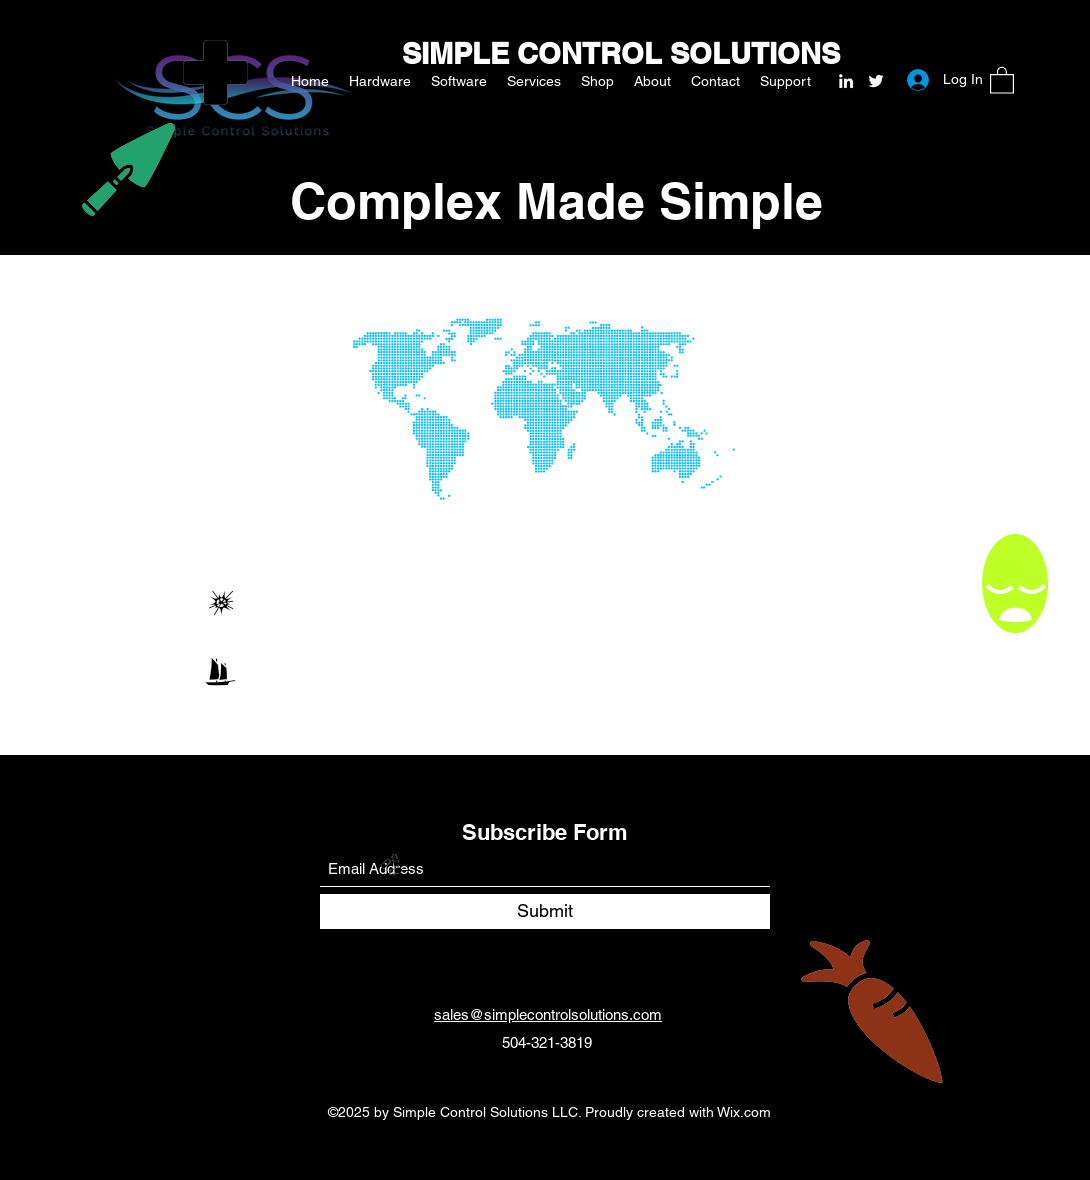  What do you see at coordinates (1016, 583) in the screenshot?
I see `indicates a sleepy or drowsy character state` at bounding box center [1016, 583].